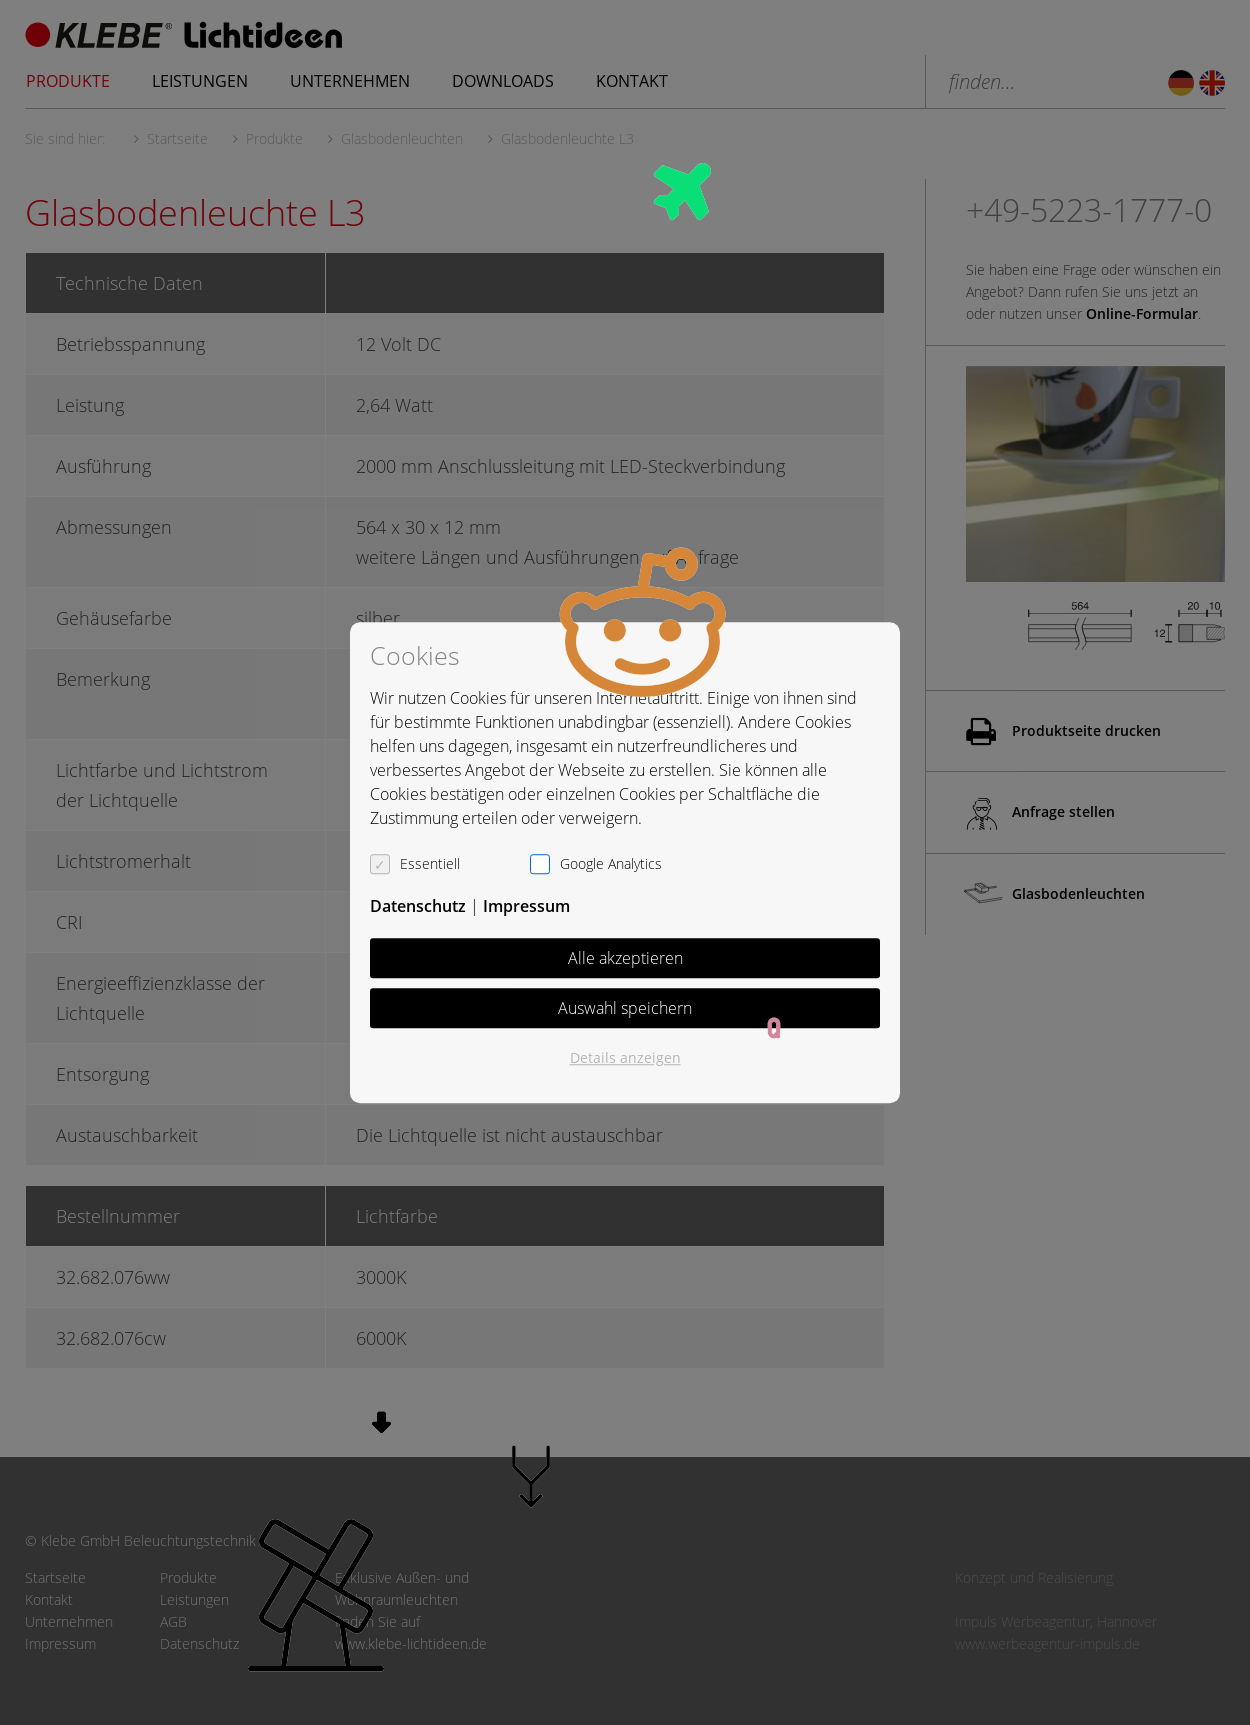 The height and width of the screenshot is (1725, 1250). What do you see at coordinates (531, 1474) in the screenshot?
I see `merge items or branches together` at bounding box center [531, 1474].